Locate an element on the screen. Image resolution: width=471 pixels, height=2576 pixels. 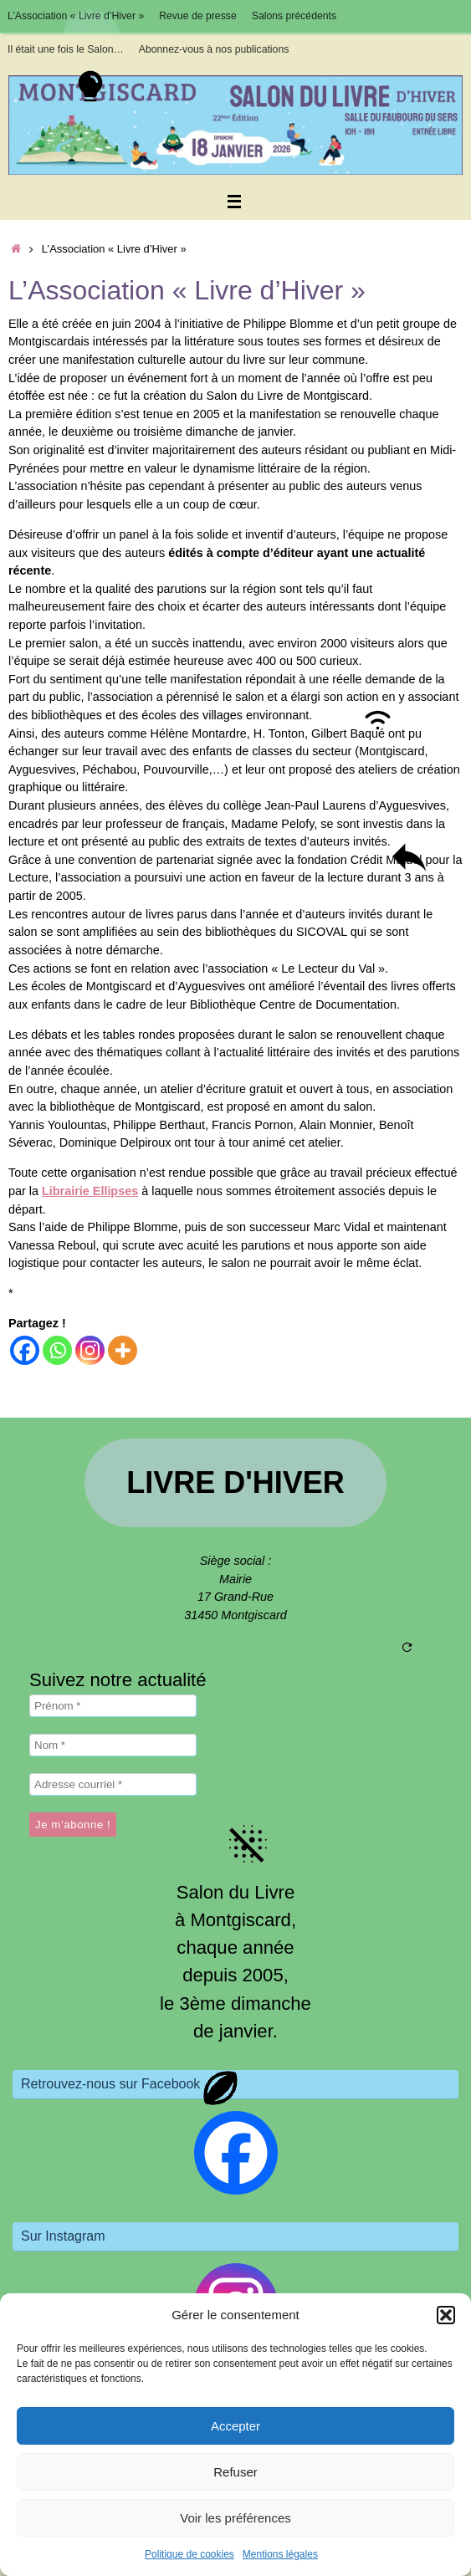
view rugby sports content is located at coordinates (220, 2088).